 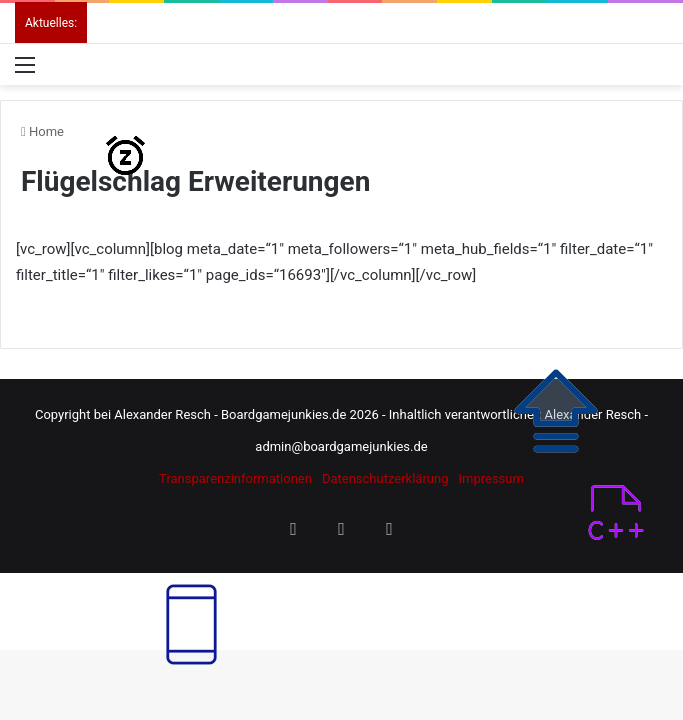 I want to click on upload multiple files or items, so click(x=556, y=414).